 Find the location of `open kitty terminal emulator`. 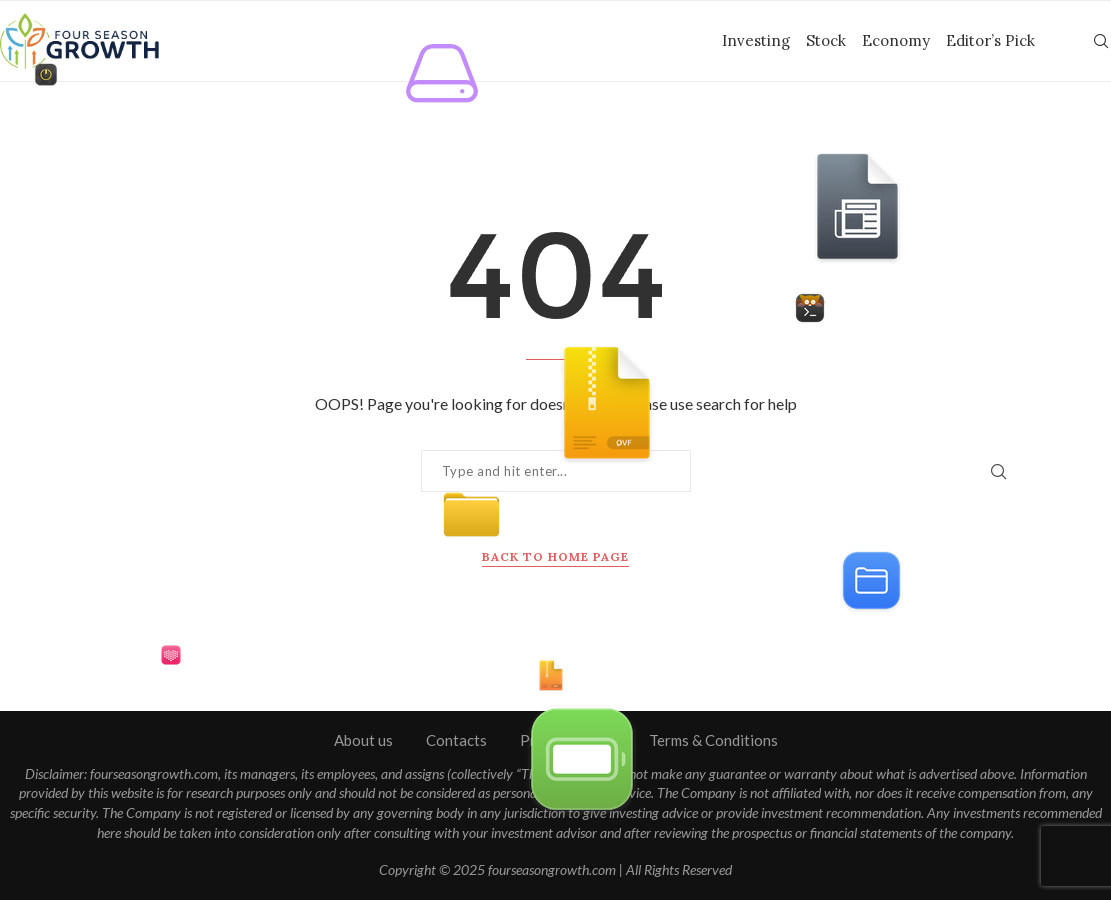

open kitty terminal emulator is located at coordinates (810, 308).